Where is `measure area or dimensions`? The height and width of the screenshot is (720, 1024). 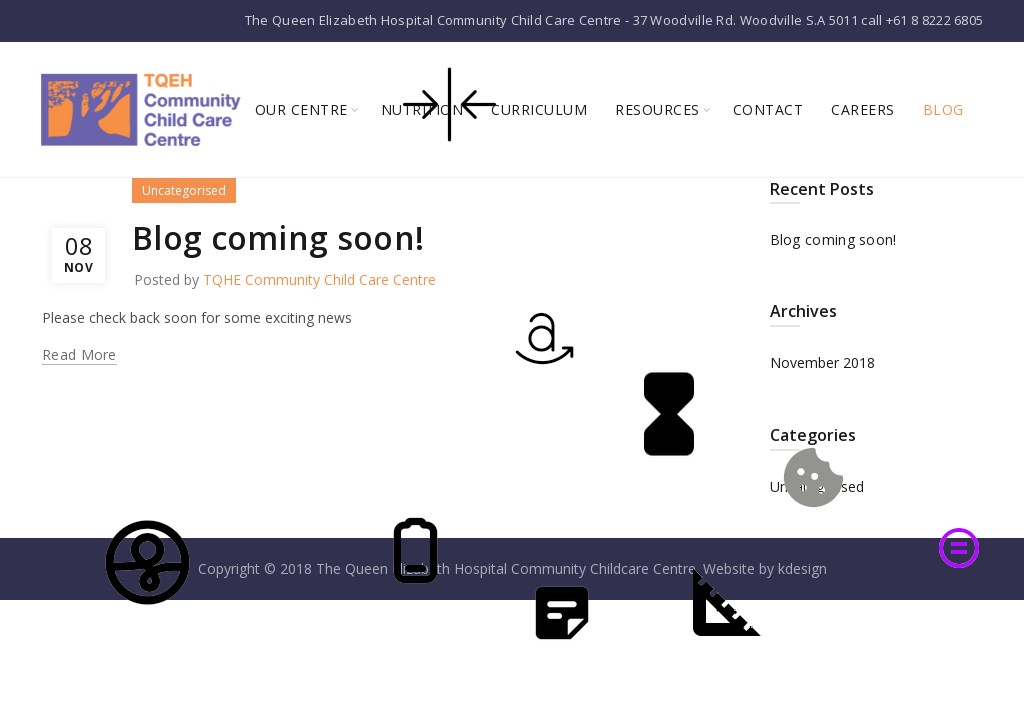 measure area or dimensions is located at coordinates (727, 602).